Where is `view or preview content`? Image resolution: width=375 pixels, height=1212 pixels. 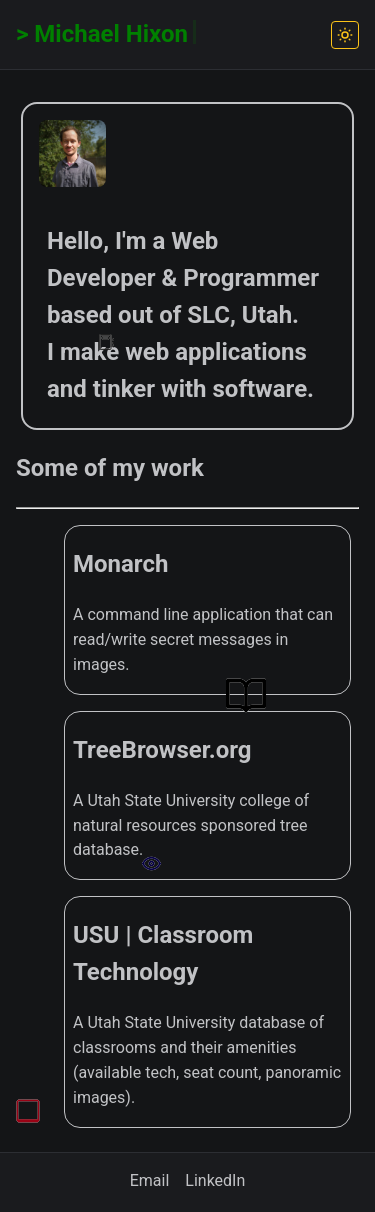
view or preview content is located at coordinates (151, 863).